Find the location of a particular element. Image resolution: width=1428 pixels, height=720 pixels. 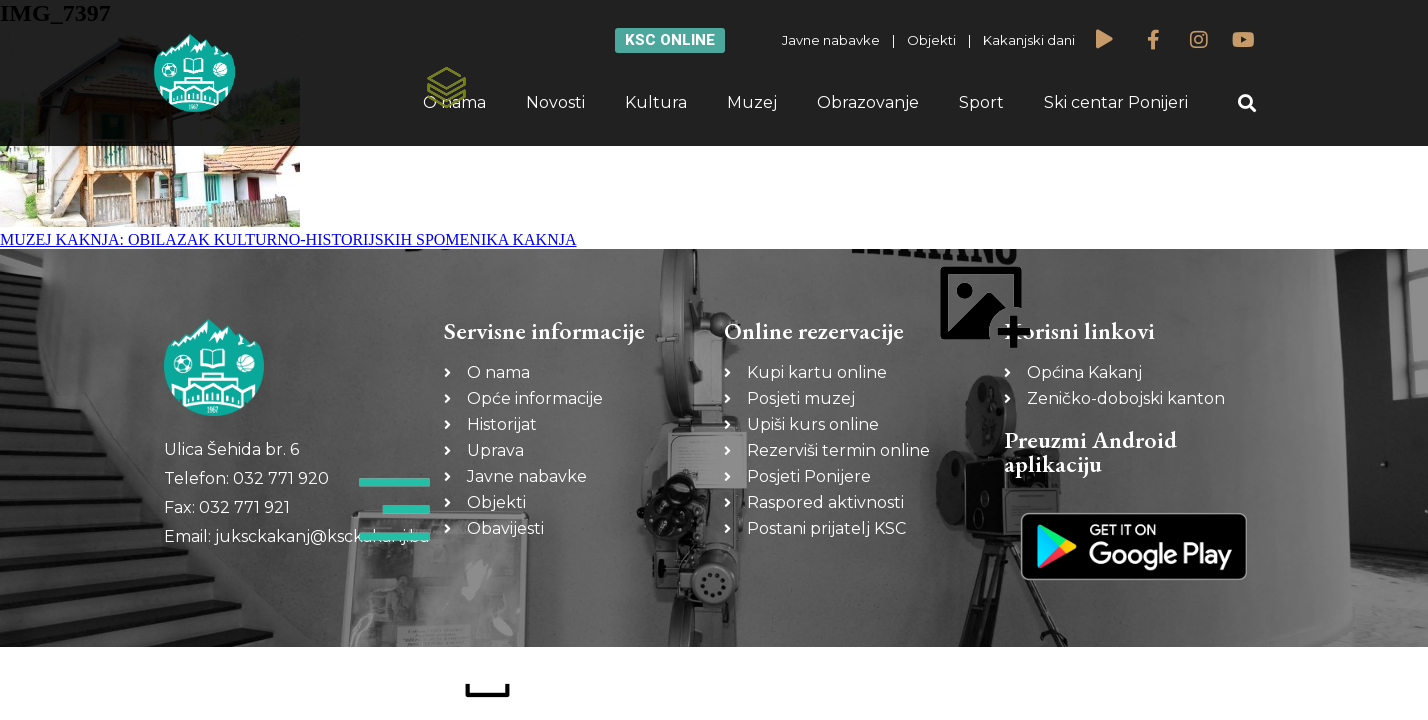

insert a space character in text is located at coordinates (487, 690).